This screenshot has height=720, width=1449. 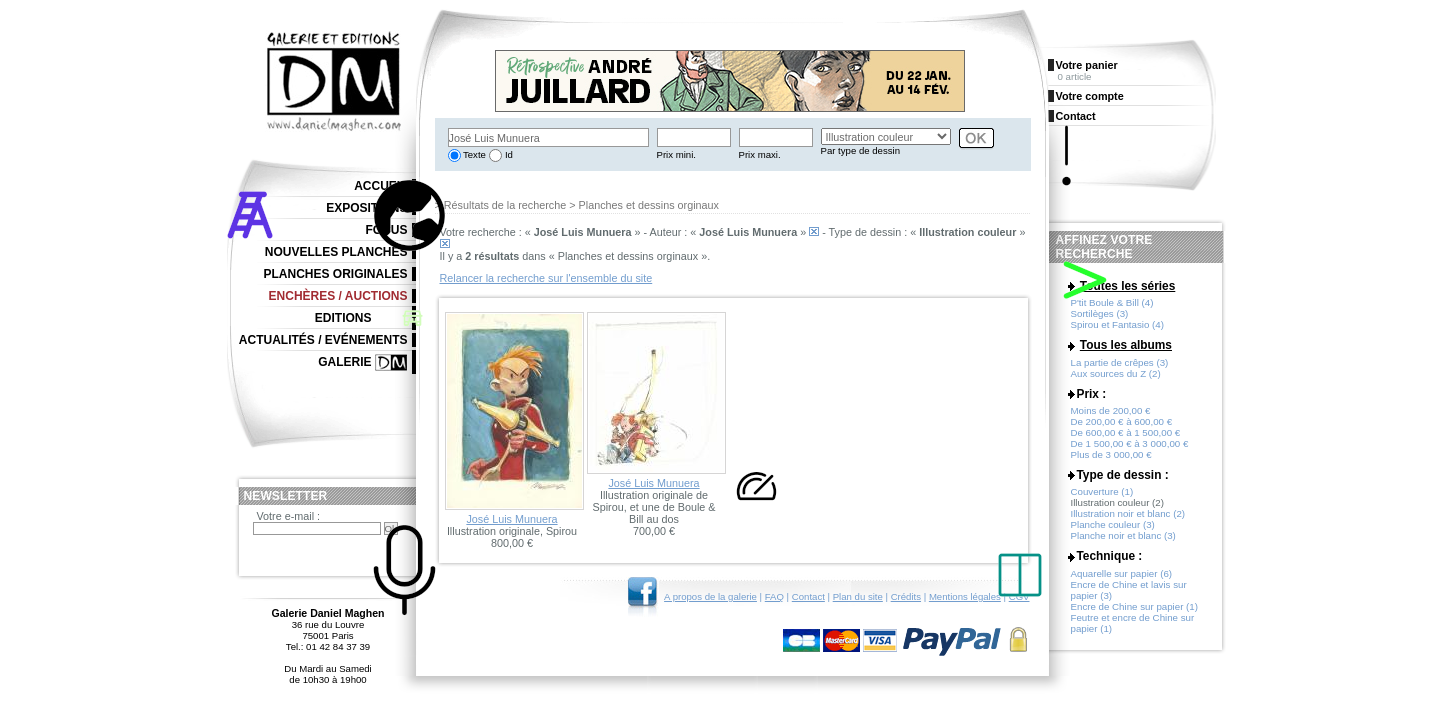 I want to click on select off-road vehicle type, so click(x=412, y=318).